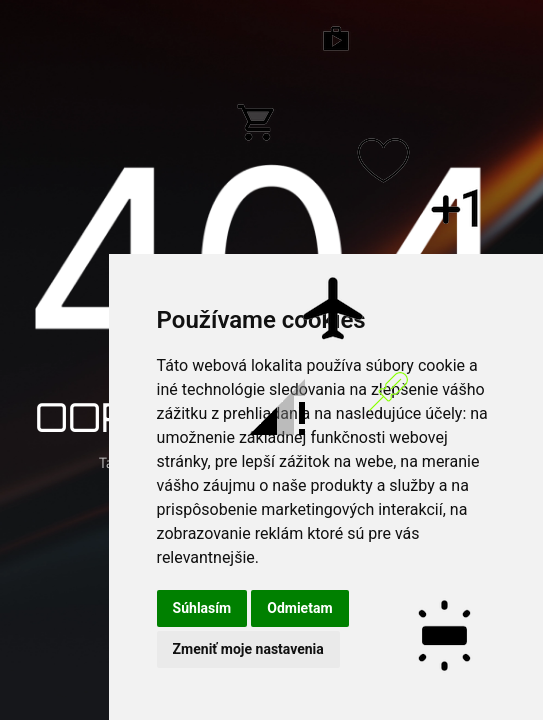  I want to click on access settings or configuration options, so click(388, 391).